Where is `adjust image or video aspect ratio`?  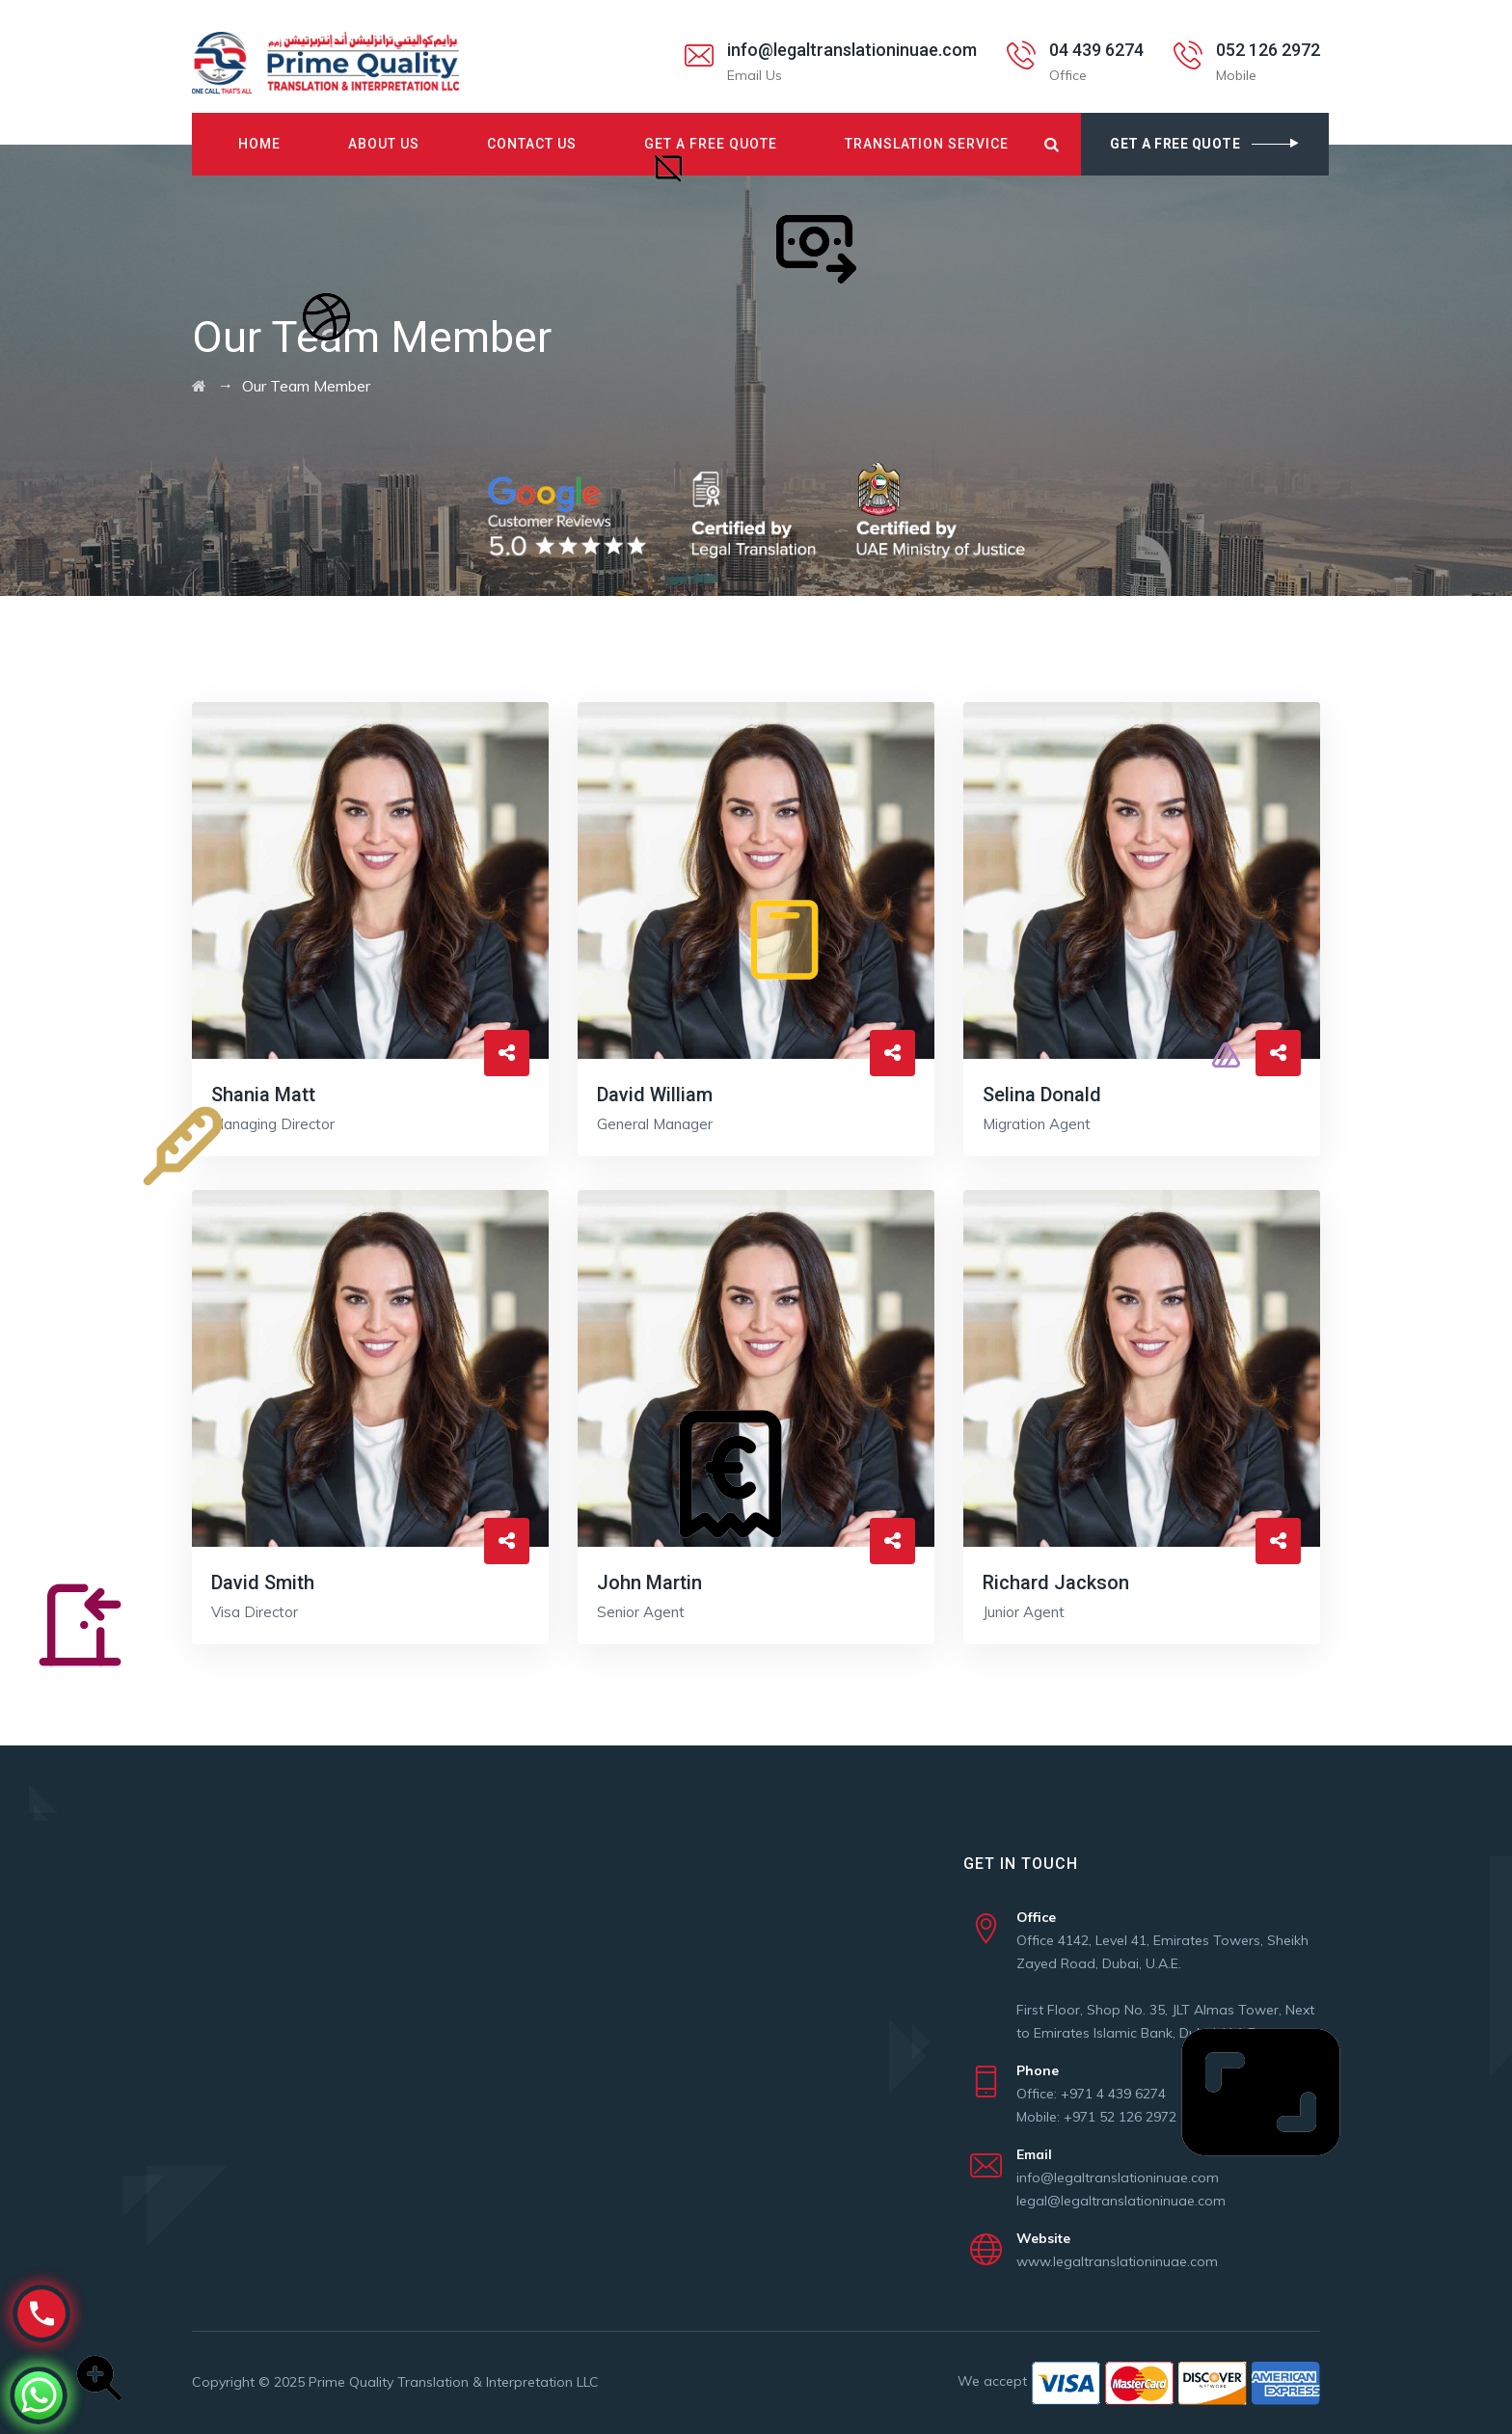 adjust image or video aspect ratio is located at coordinates (1260, 2092).